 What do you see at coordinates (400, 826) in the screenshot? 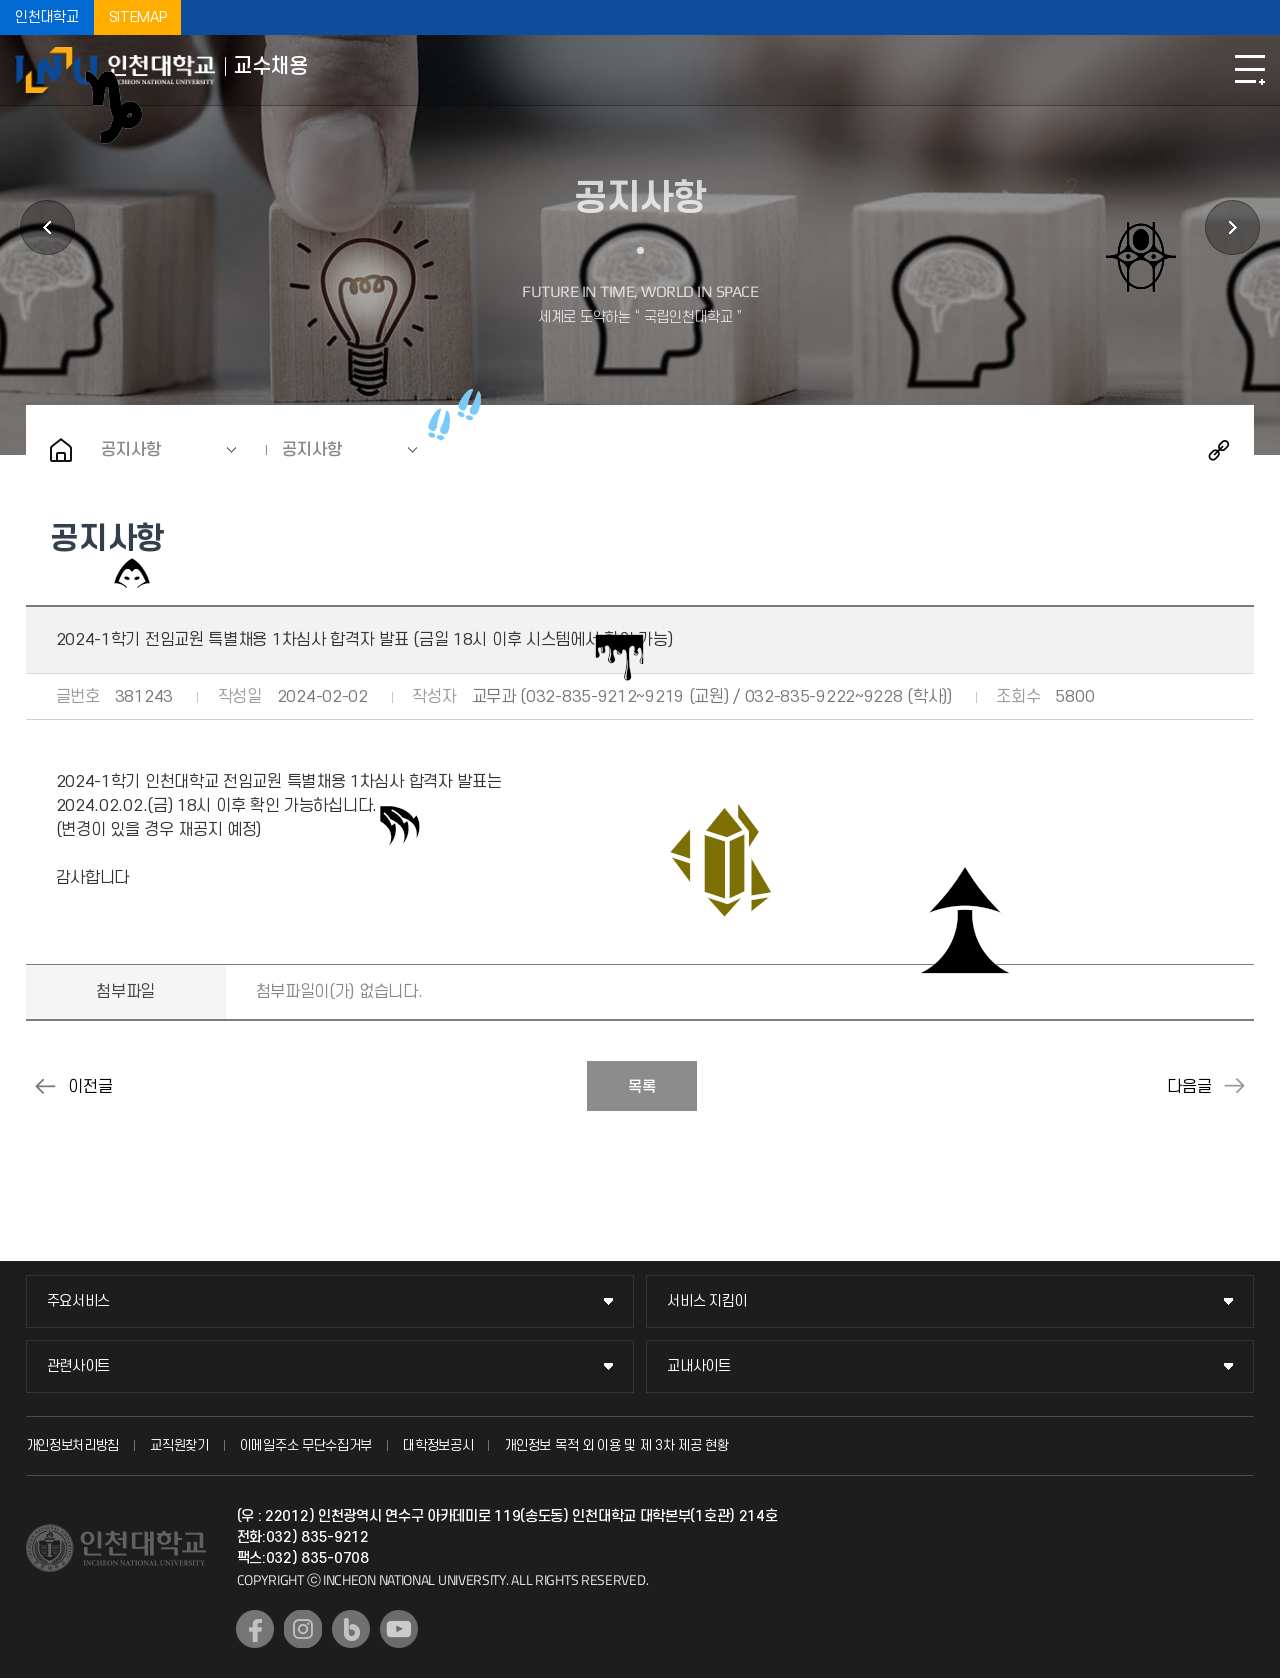
I see `select barbed nails ability or attack` at bounding box center [400, 826].